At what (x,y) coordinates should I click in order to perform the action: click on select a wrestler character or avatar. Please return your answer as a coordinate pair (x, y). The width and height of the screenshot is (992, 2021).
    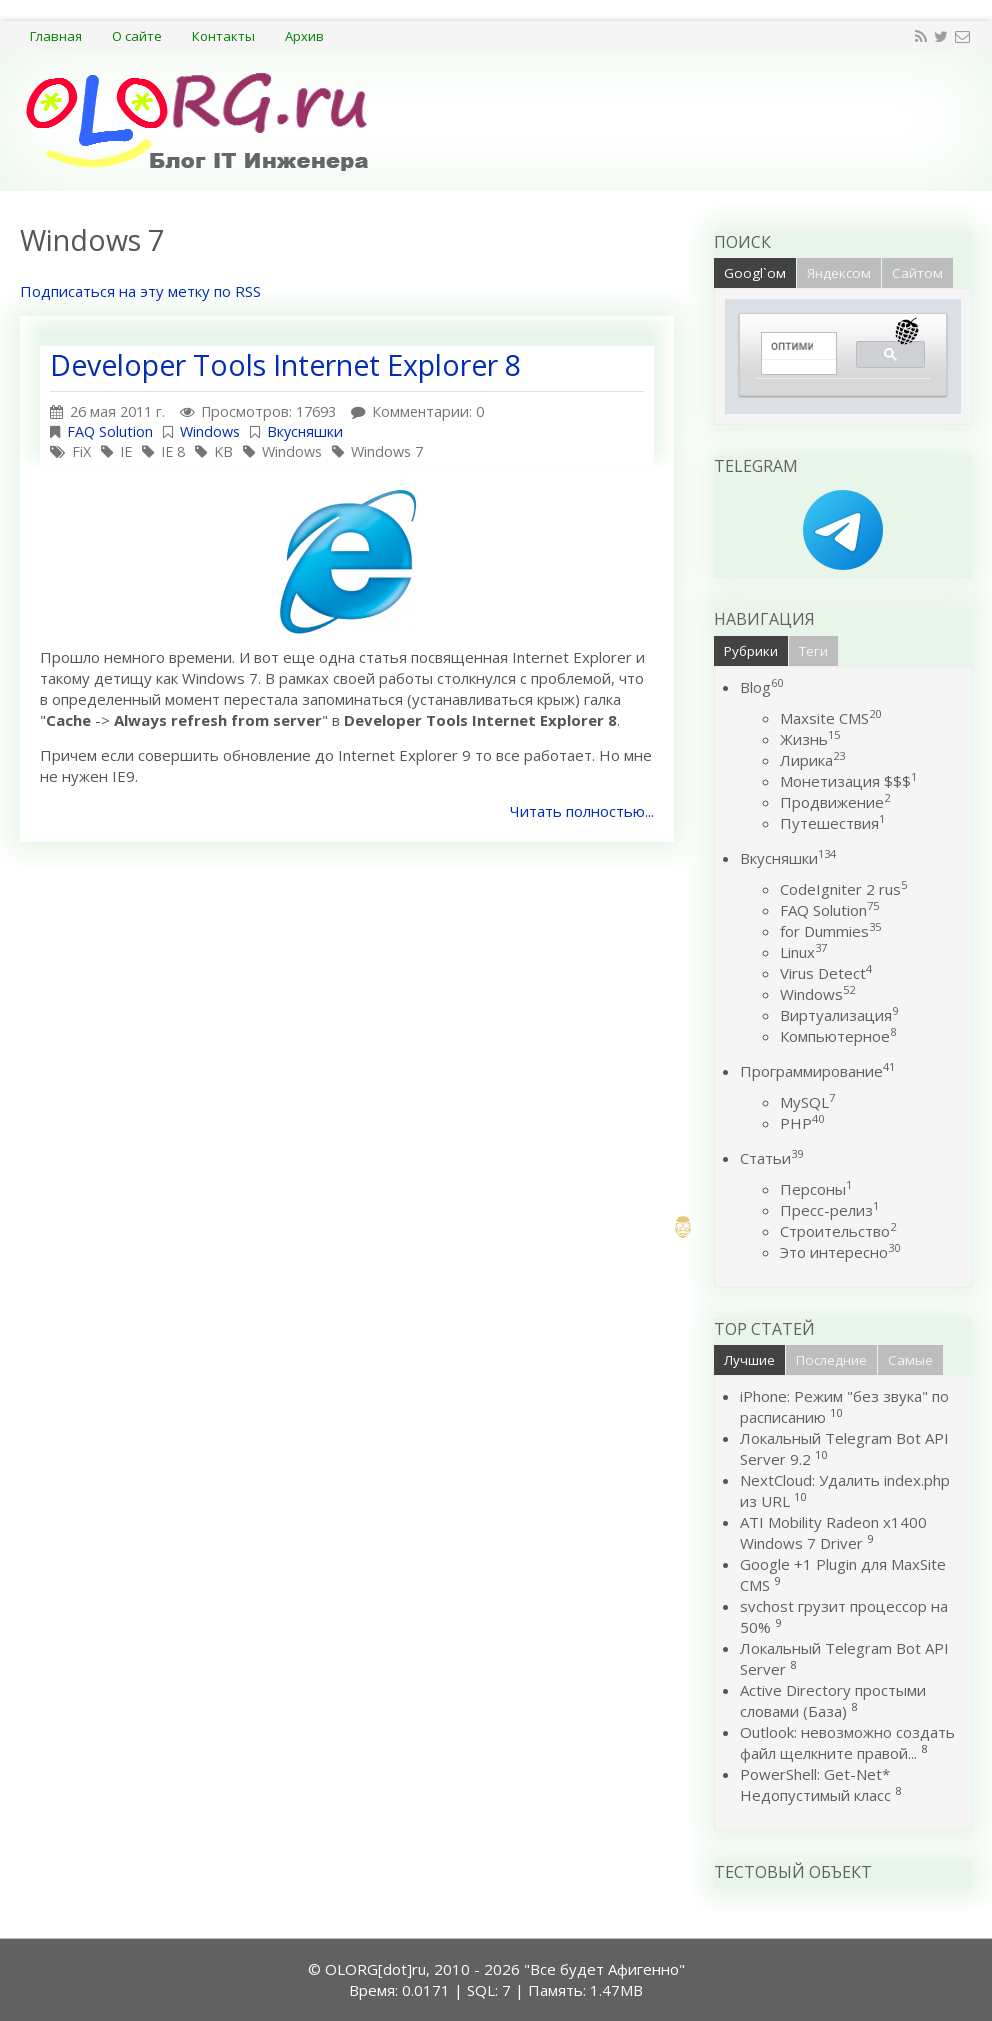
    Looking at the image, I should click on (683, 1227).